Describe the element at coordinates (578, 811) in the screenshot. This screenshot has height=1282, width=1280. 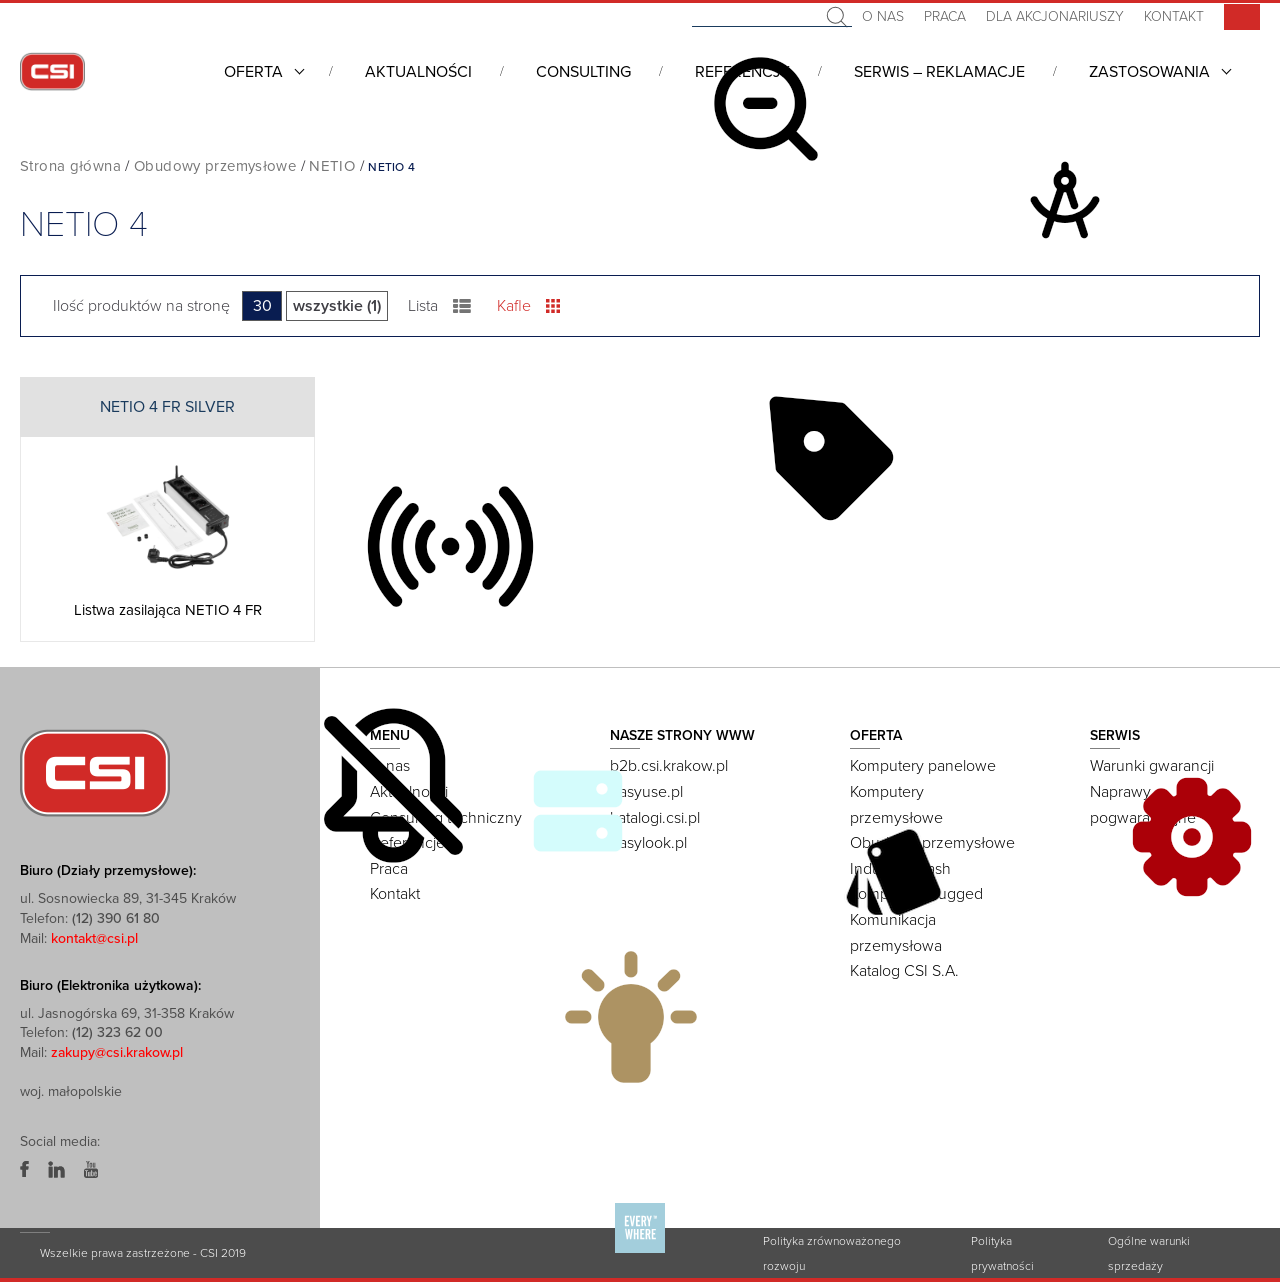
I see `access storage or server settings` at that location.